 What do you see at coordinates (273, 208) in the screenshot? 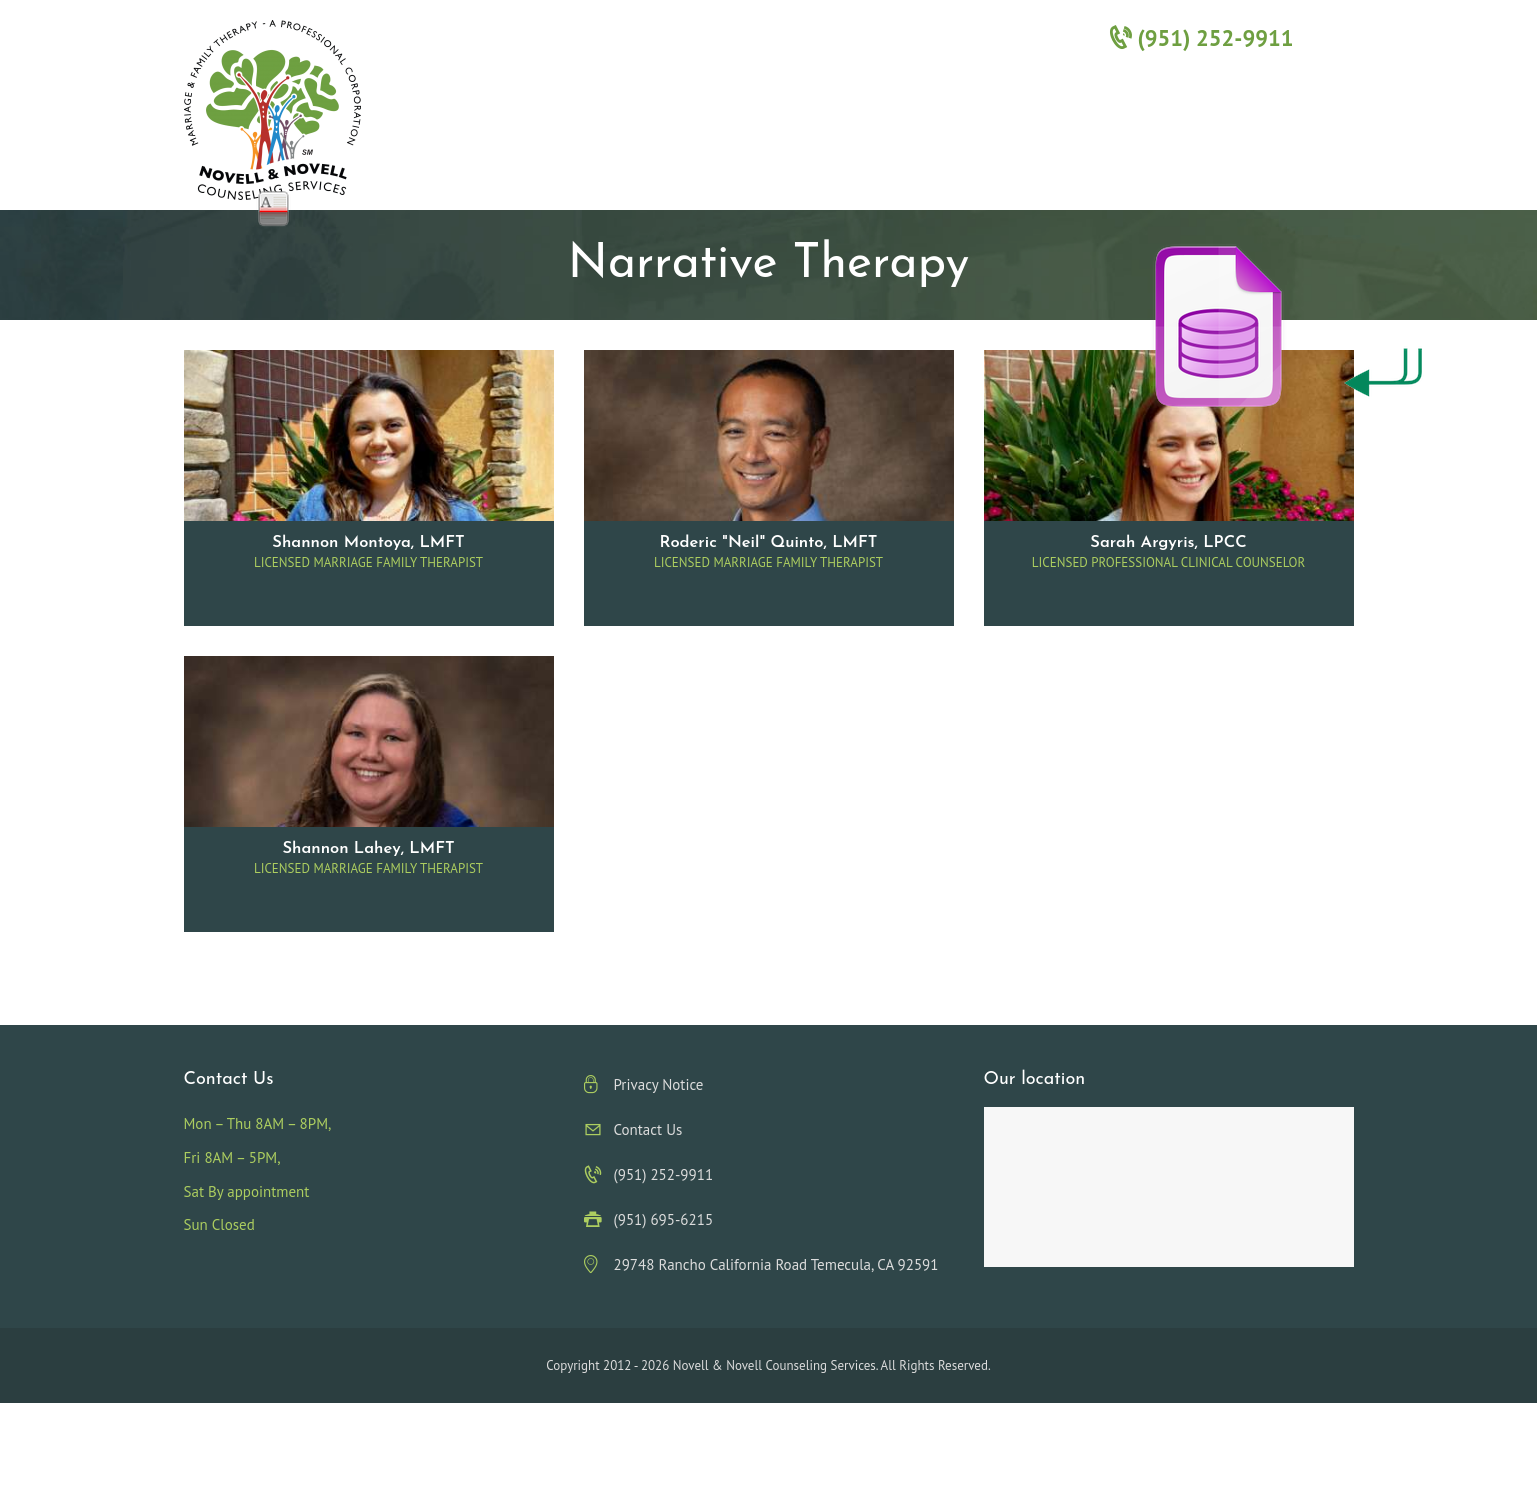
I see `open document scanner application` at bounding box center [273, 208].